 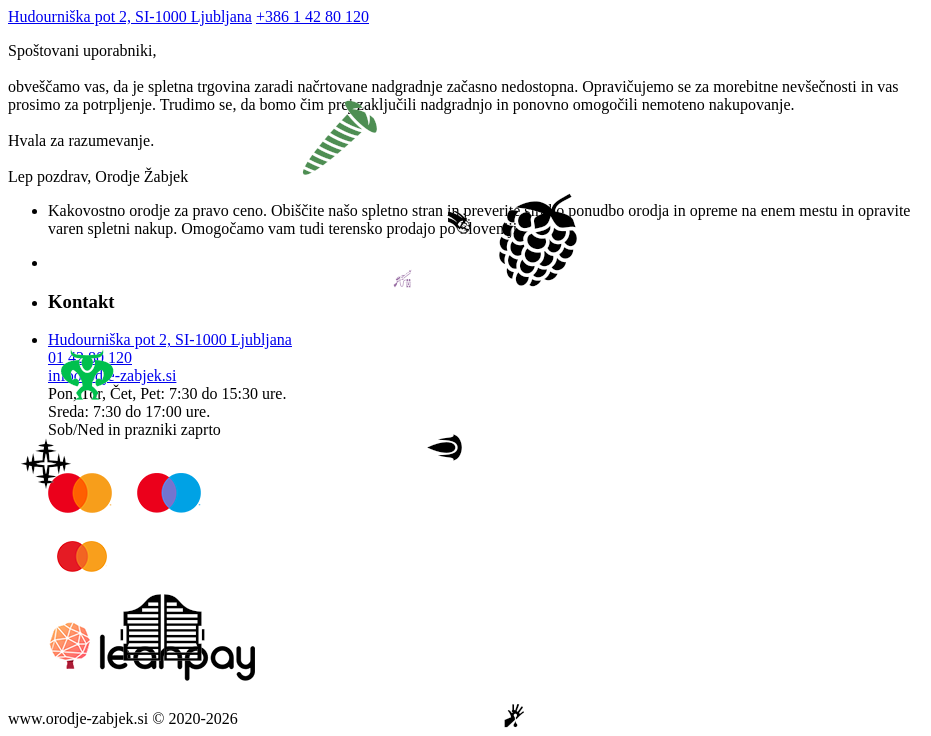 What do you see at coordinates (516, 715) in the screenshot?
I see `indicates a stigmata or sacred wound status effect` at bounding box center [516, 715].